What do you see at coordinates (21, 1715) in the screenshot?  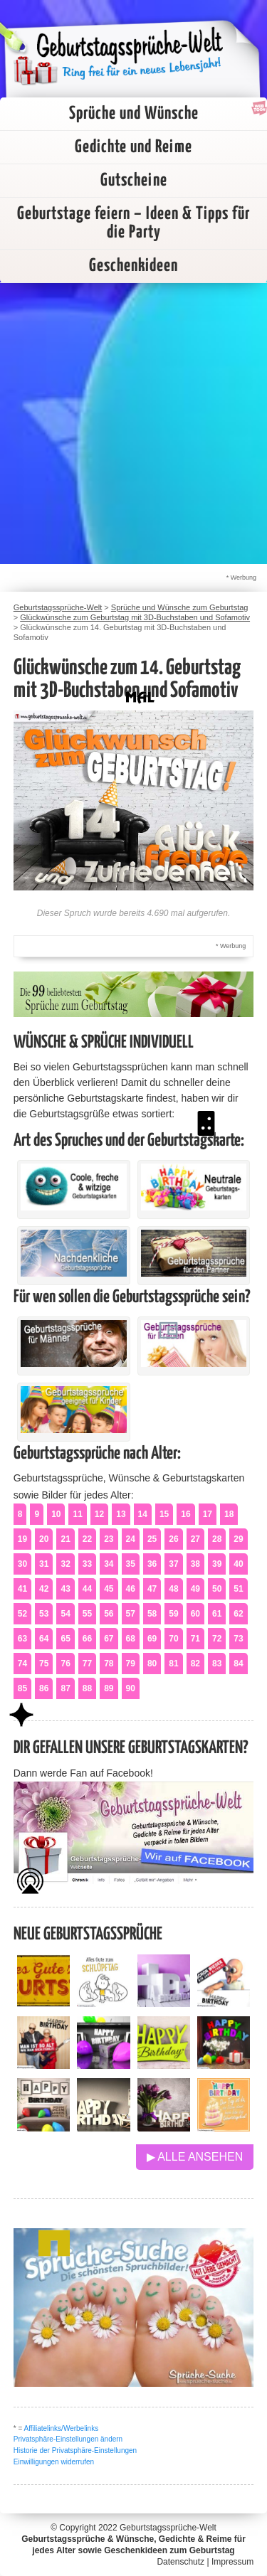 I see `indicates clear, sunny weather conditions` at bounding box center [21, 1715].